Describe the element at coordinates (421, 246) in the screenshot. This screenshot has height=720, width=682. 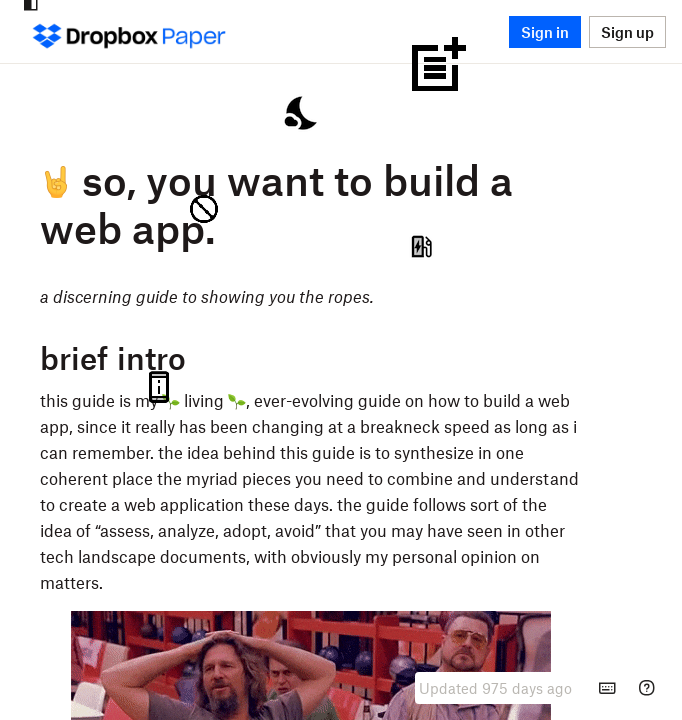
I see `find nearby electric vehicle charging stations` at that location.